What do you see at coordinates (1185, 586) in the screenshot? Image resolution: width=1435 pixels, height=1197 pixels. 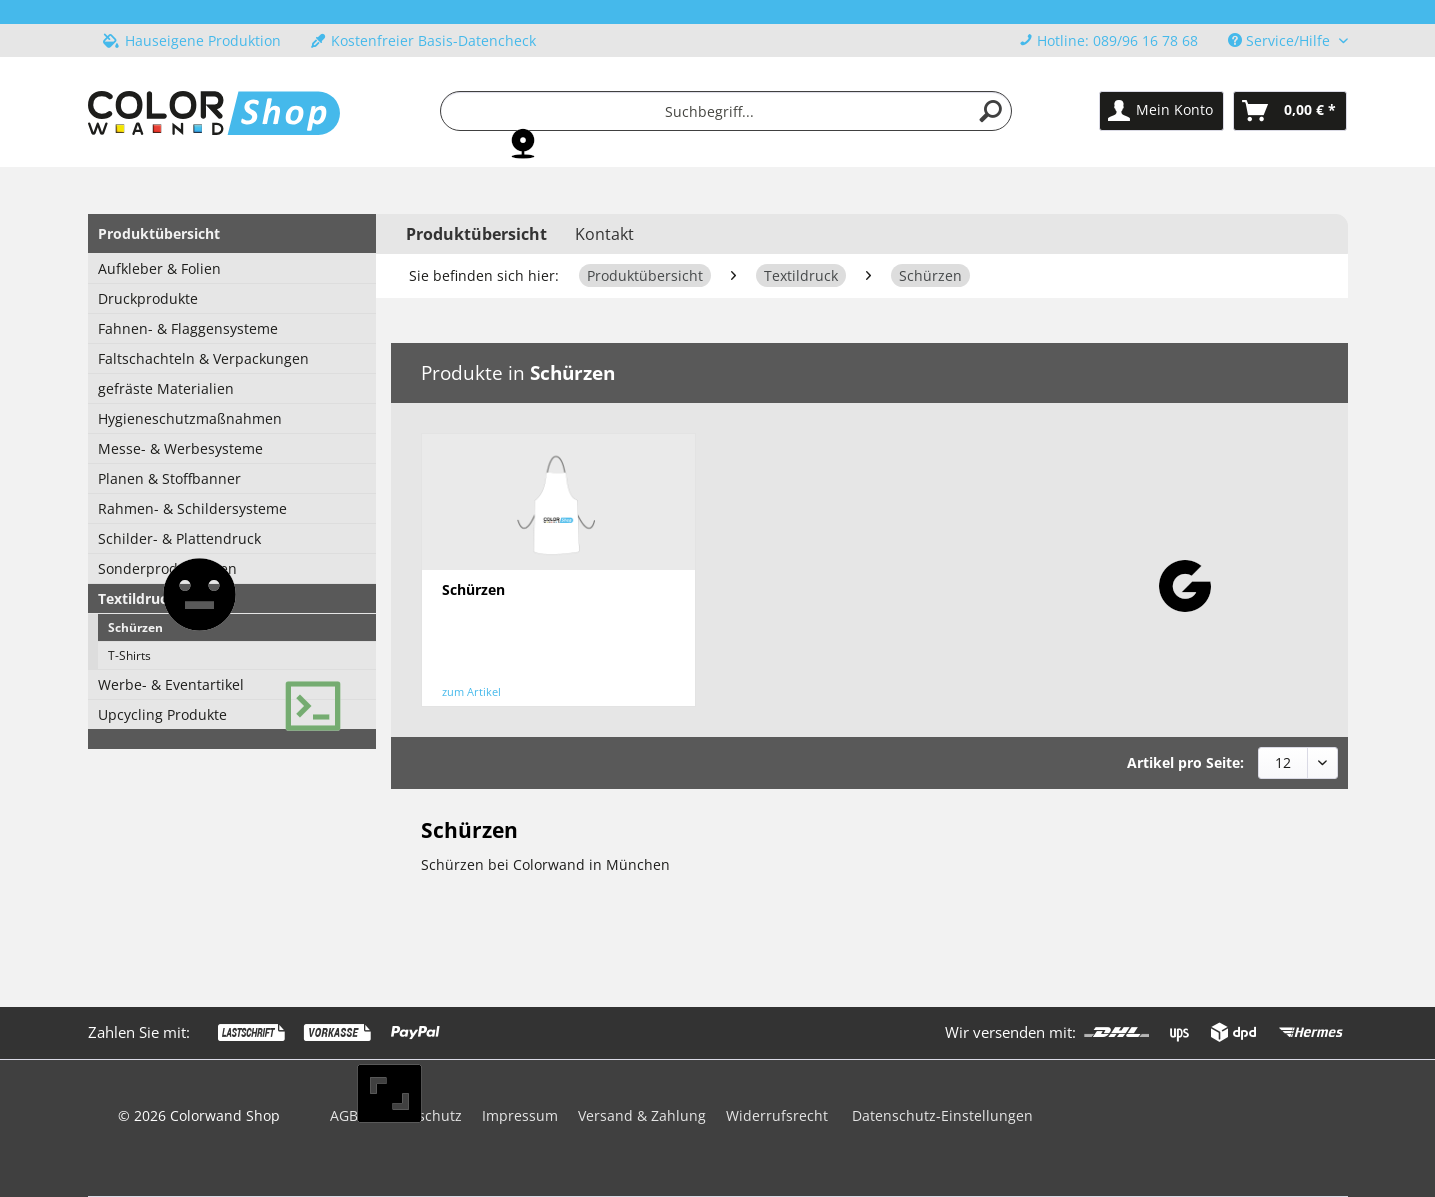 I see `visit justgiving fundraising platform` at bounding box center [1185, 586].